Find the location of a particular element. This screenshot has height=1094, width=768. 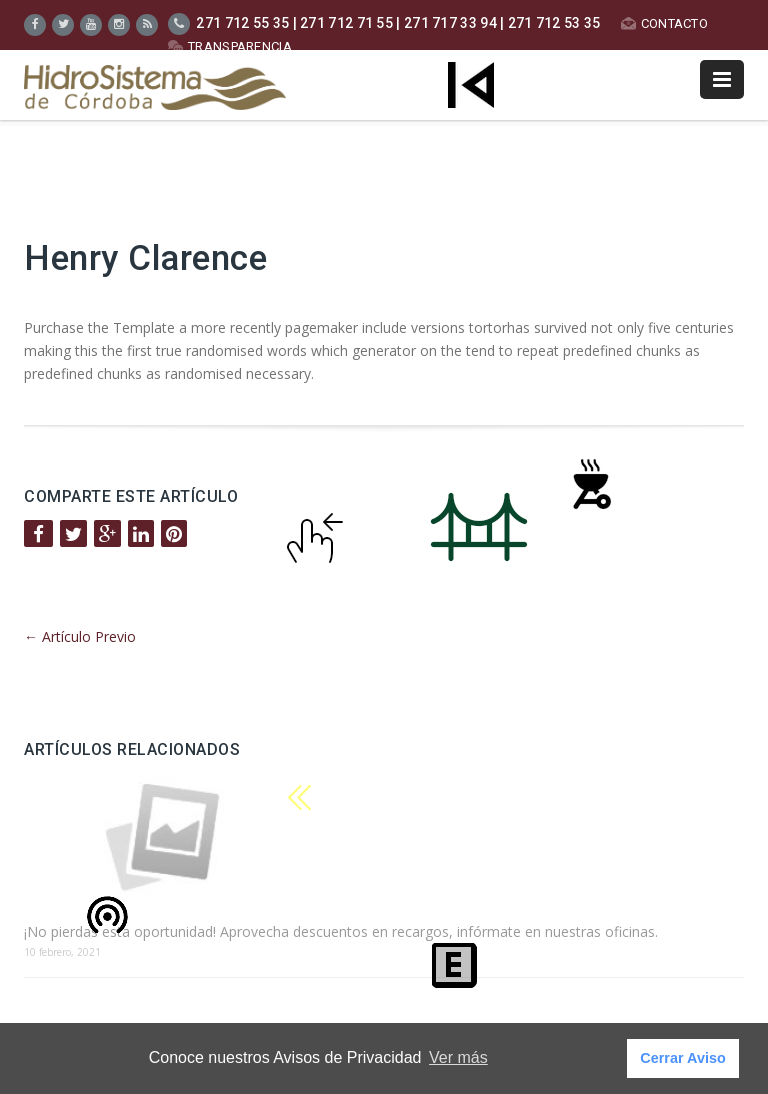

enable wifi hotspot or tethering is located at coordinates (107, 914).